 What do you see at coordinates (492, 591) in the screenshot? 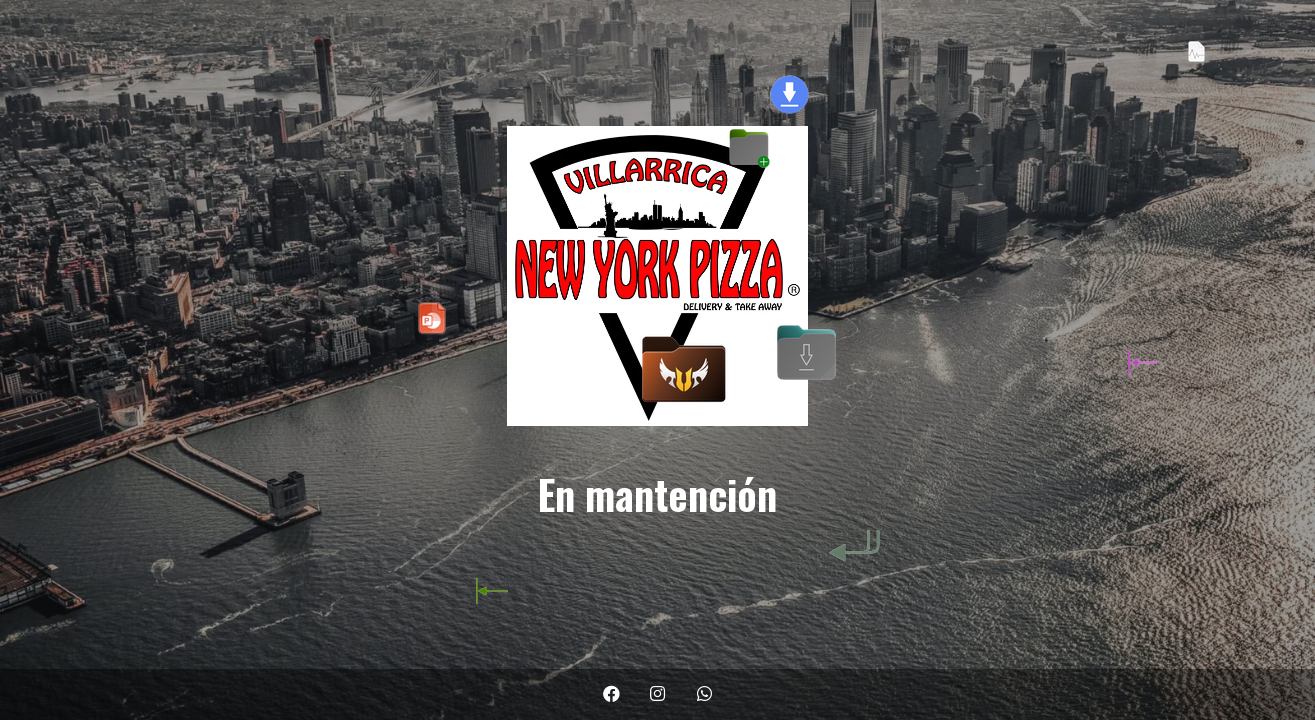
I see `go to the first item in a list or sequence` at bounding box center [492, 591].